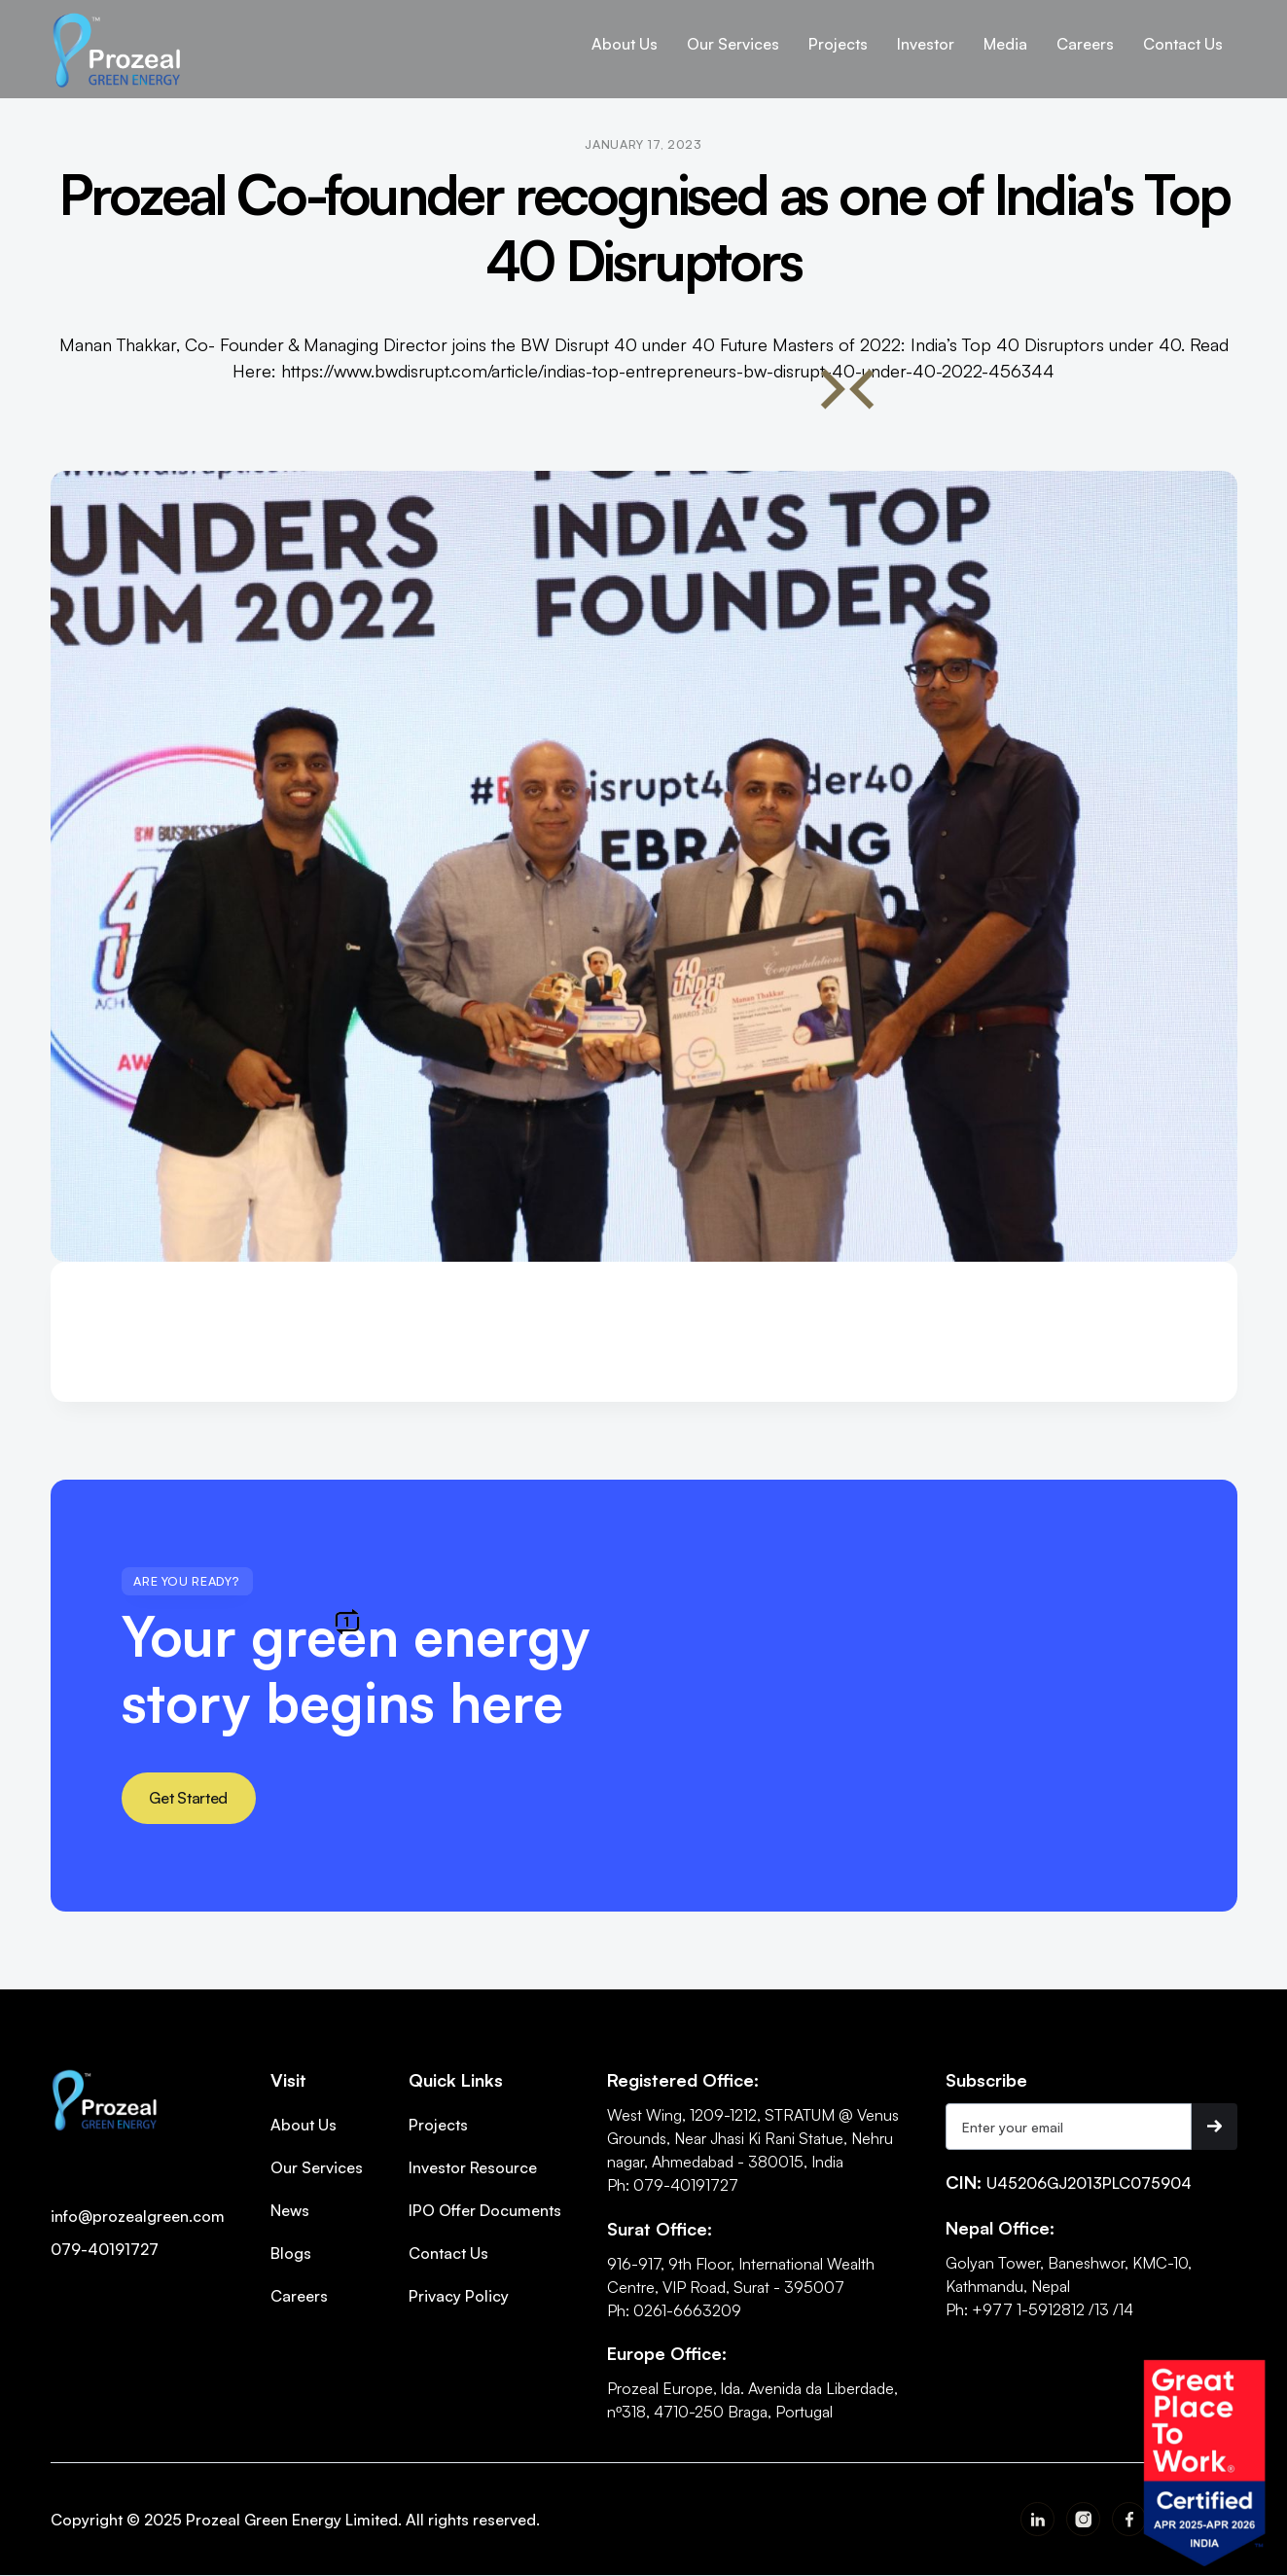 This screenshot has width=1287, height=2576. What do you see at coordinates (347, 1622) in the screenshot?
I see `repeat the current track` at bounding box center [347, 1622].